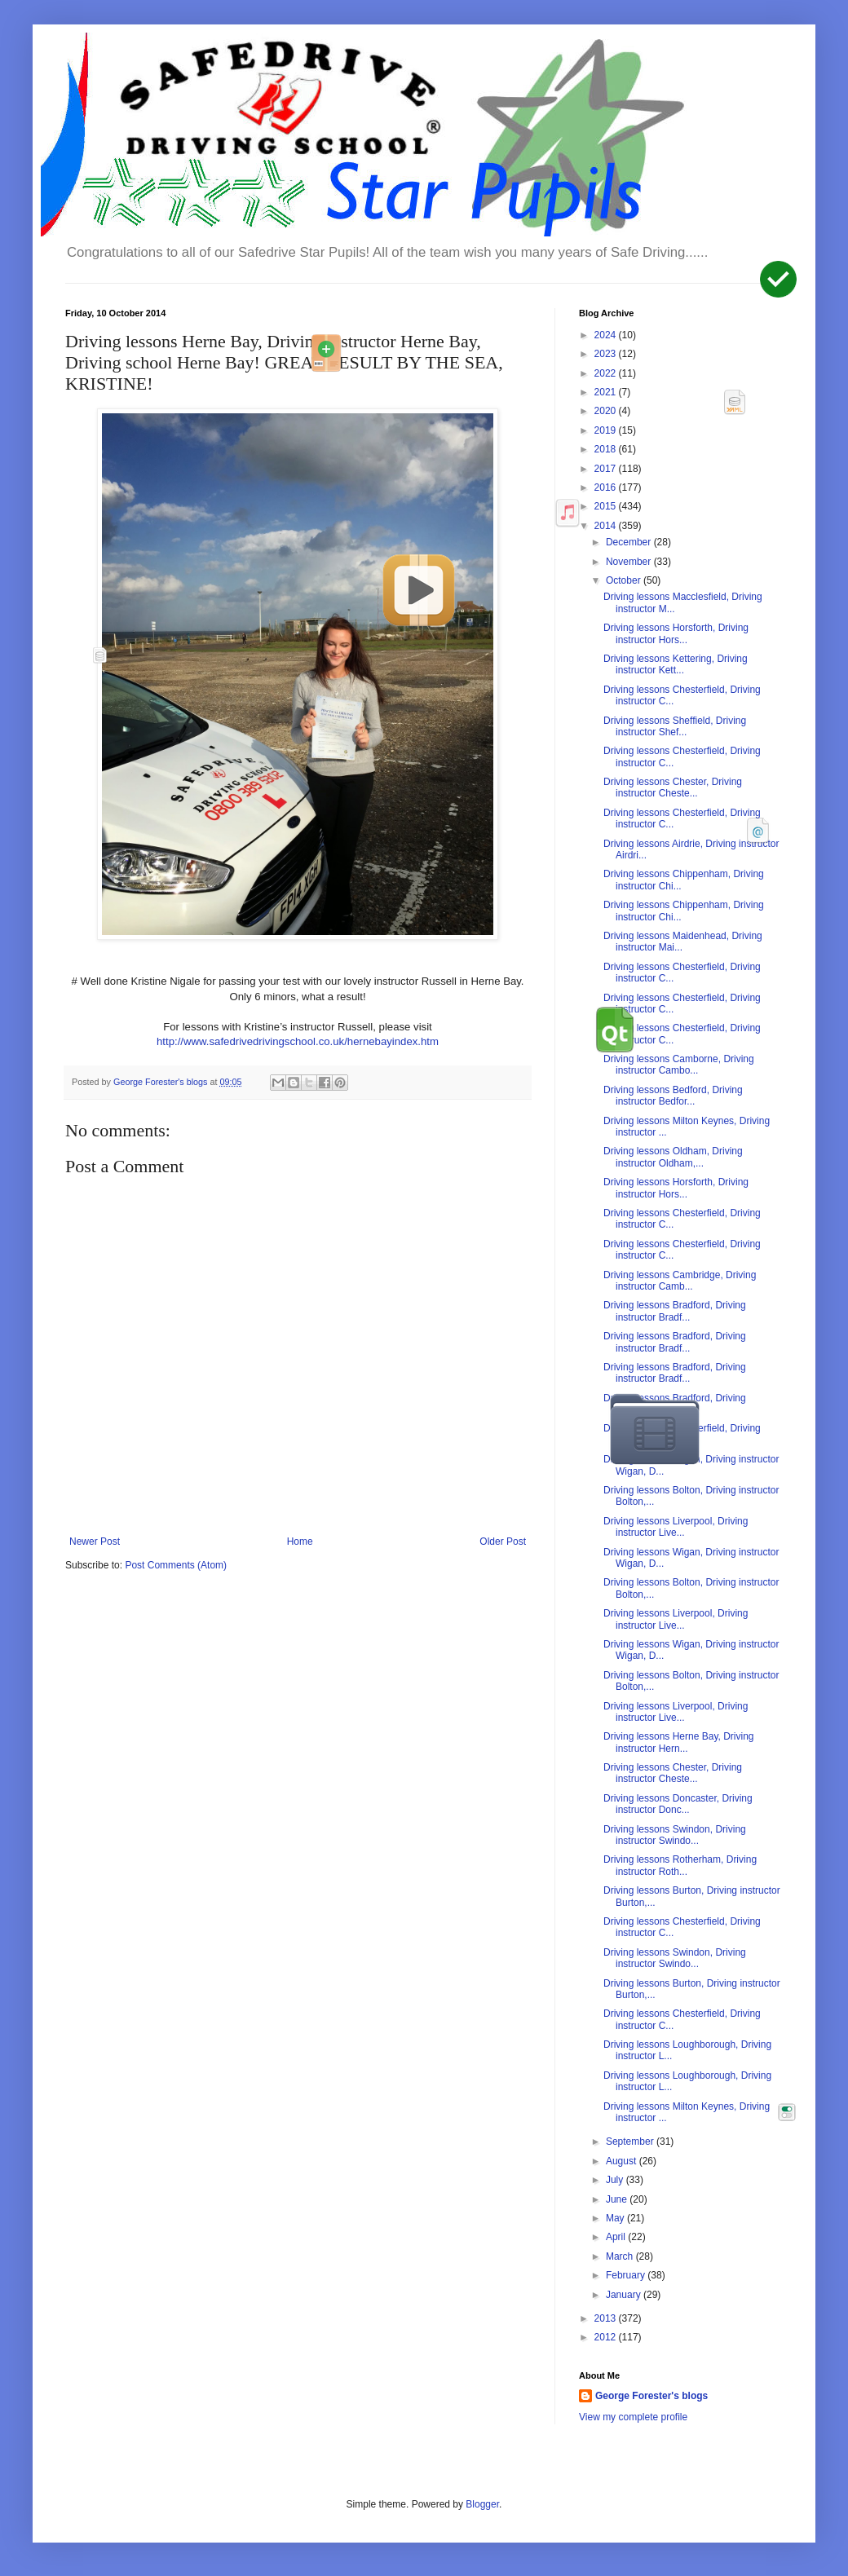 The image size is (848, 2576). Describe the element at coordinates (757, 830) in the screenshot. I see `an email message file` at that location.